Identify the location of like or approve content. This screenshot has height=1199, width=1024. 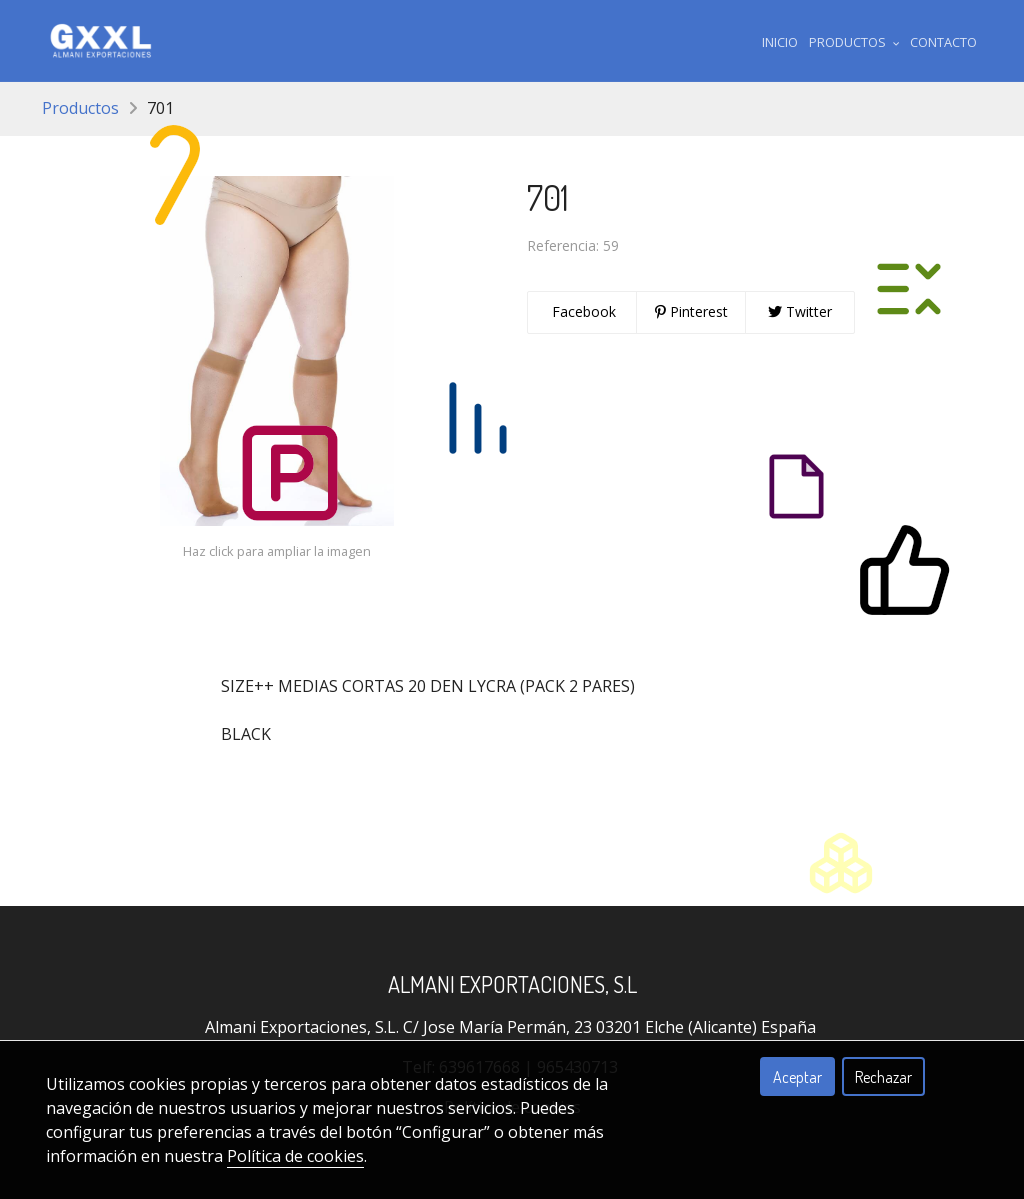
(905, 570).